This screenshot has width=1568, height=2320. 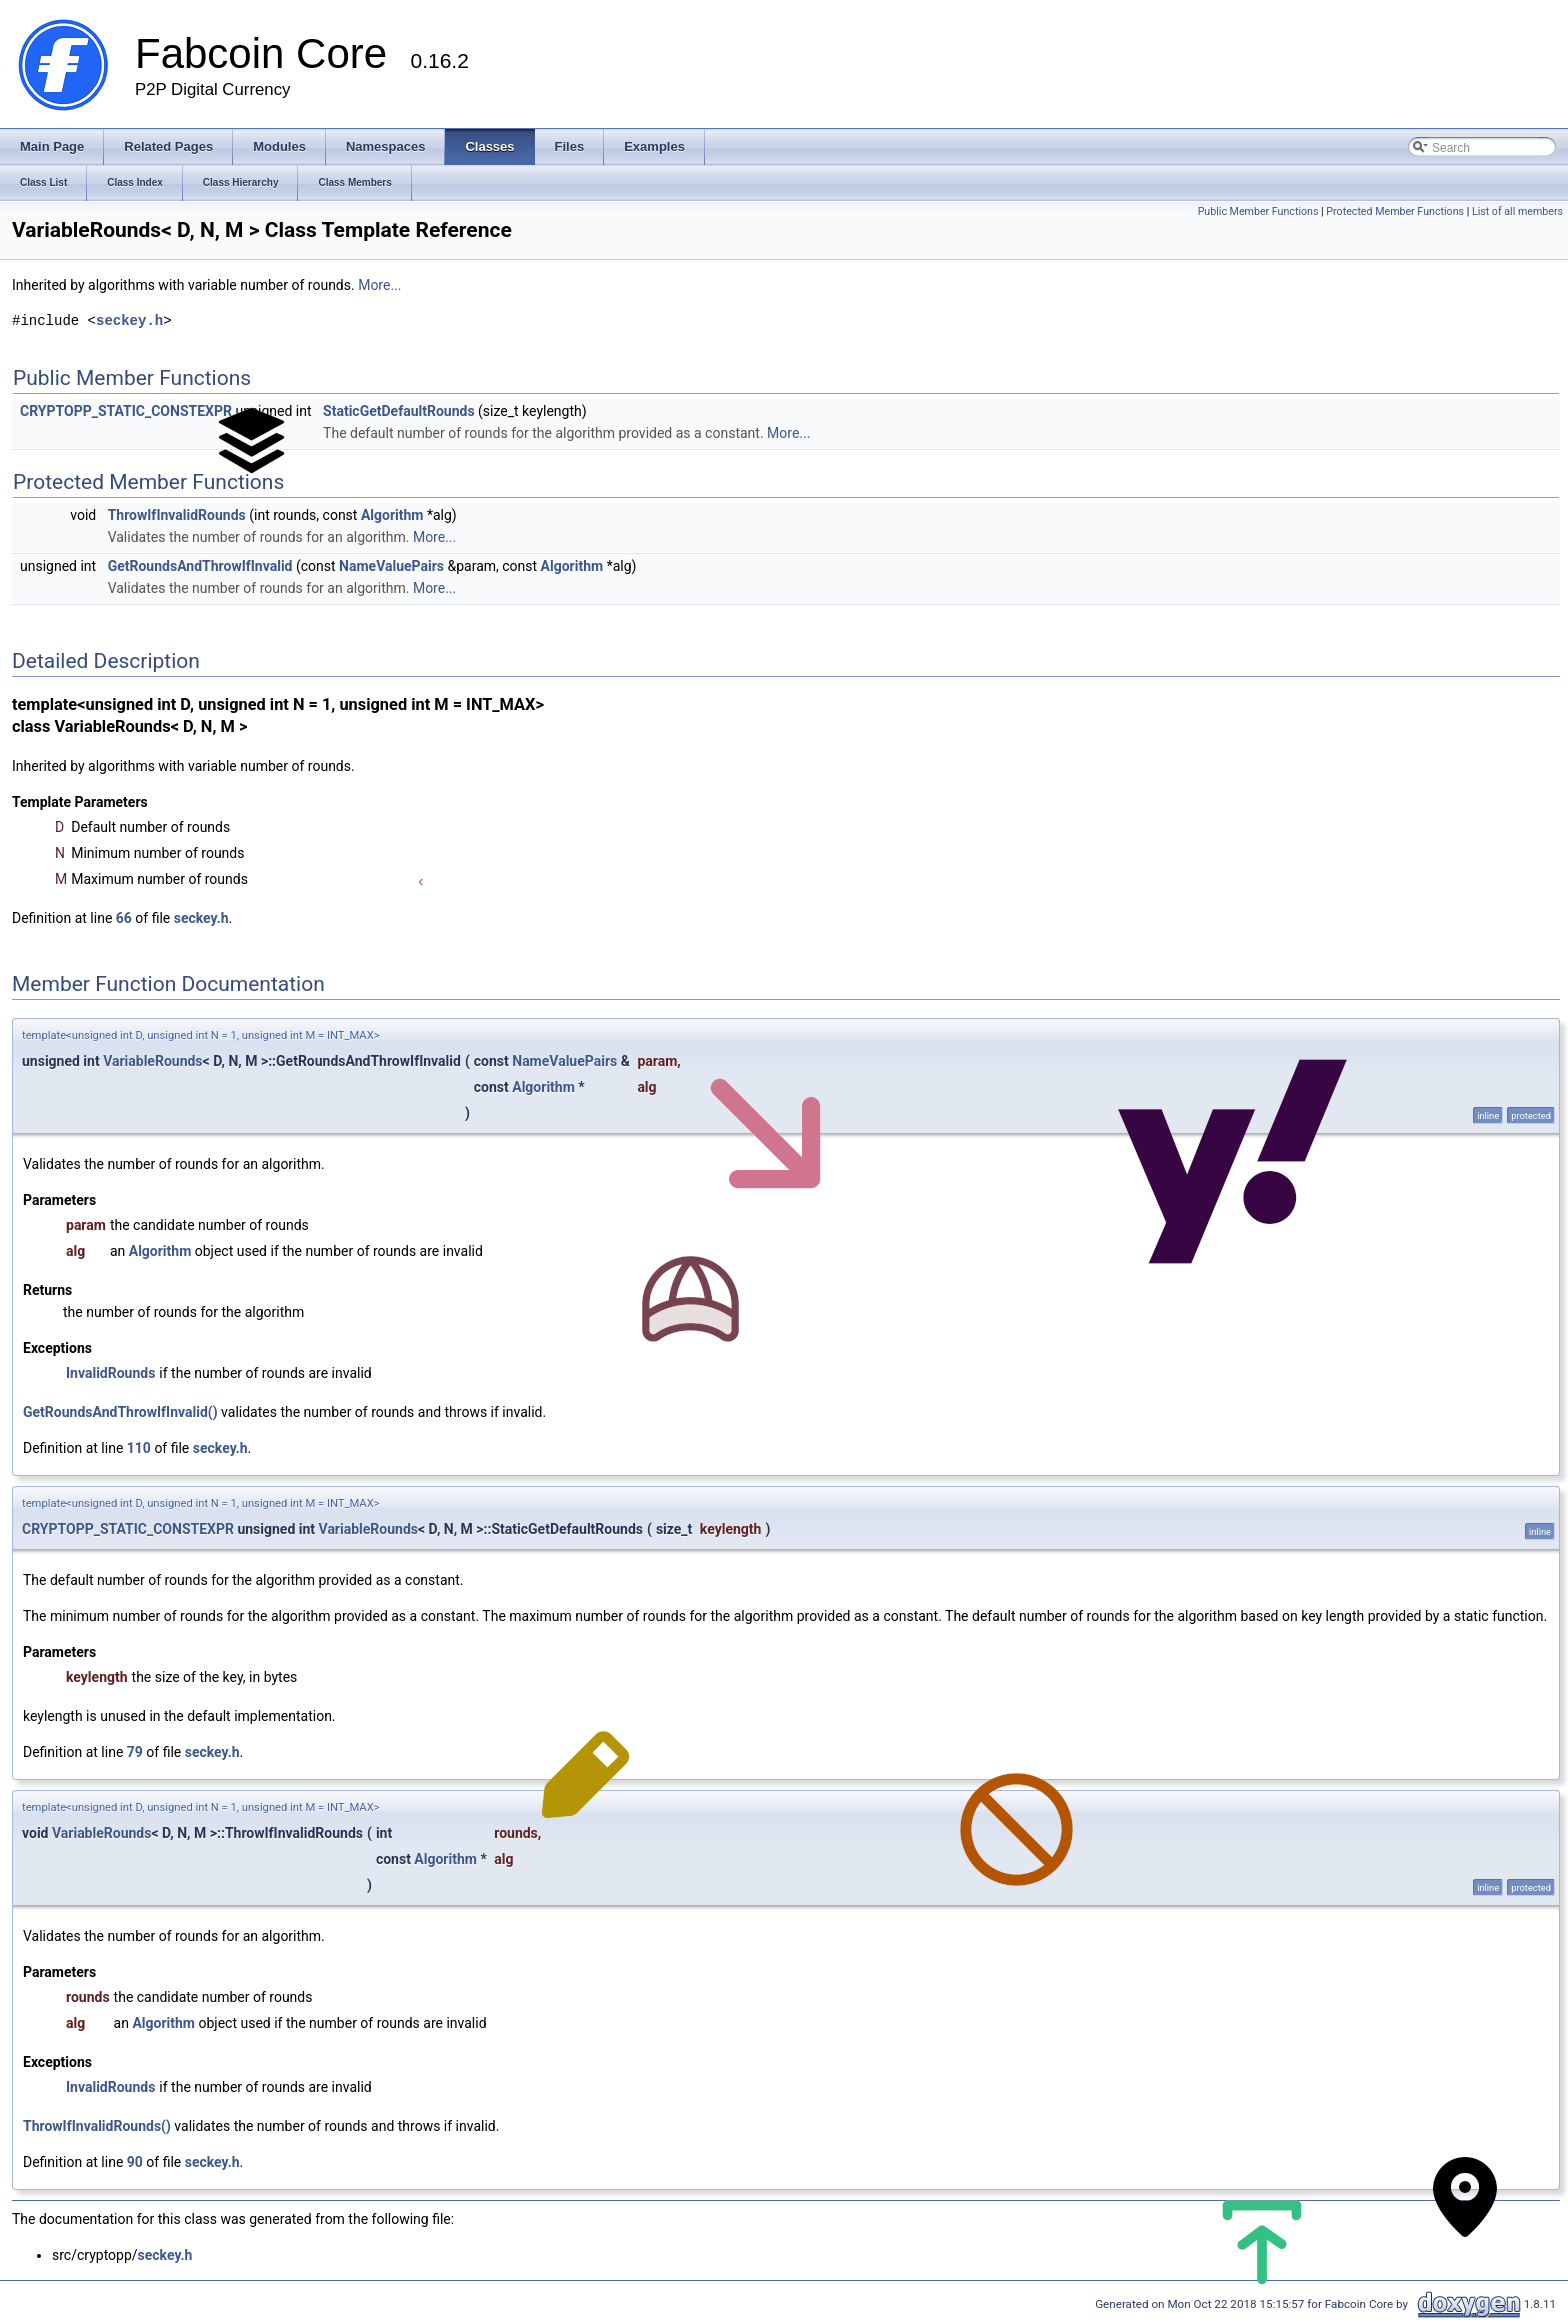 What do you see at coordinates (585, 1774) in the screenshot?
I see `edit or modify content` at bounding box center [585, 1774].